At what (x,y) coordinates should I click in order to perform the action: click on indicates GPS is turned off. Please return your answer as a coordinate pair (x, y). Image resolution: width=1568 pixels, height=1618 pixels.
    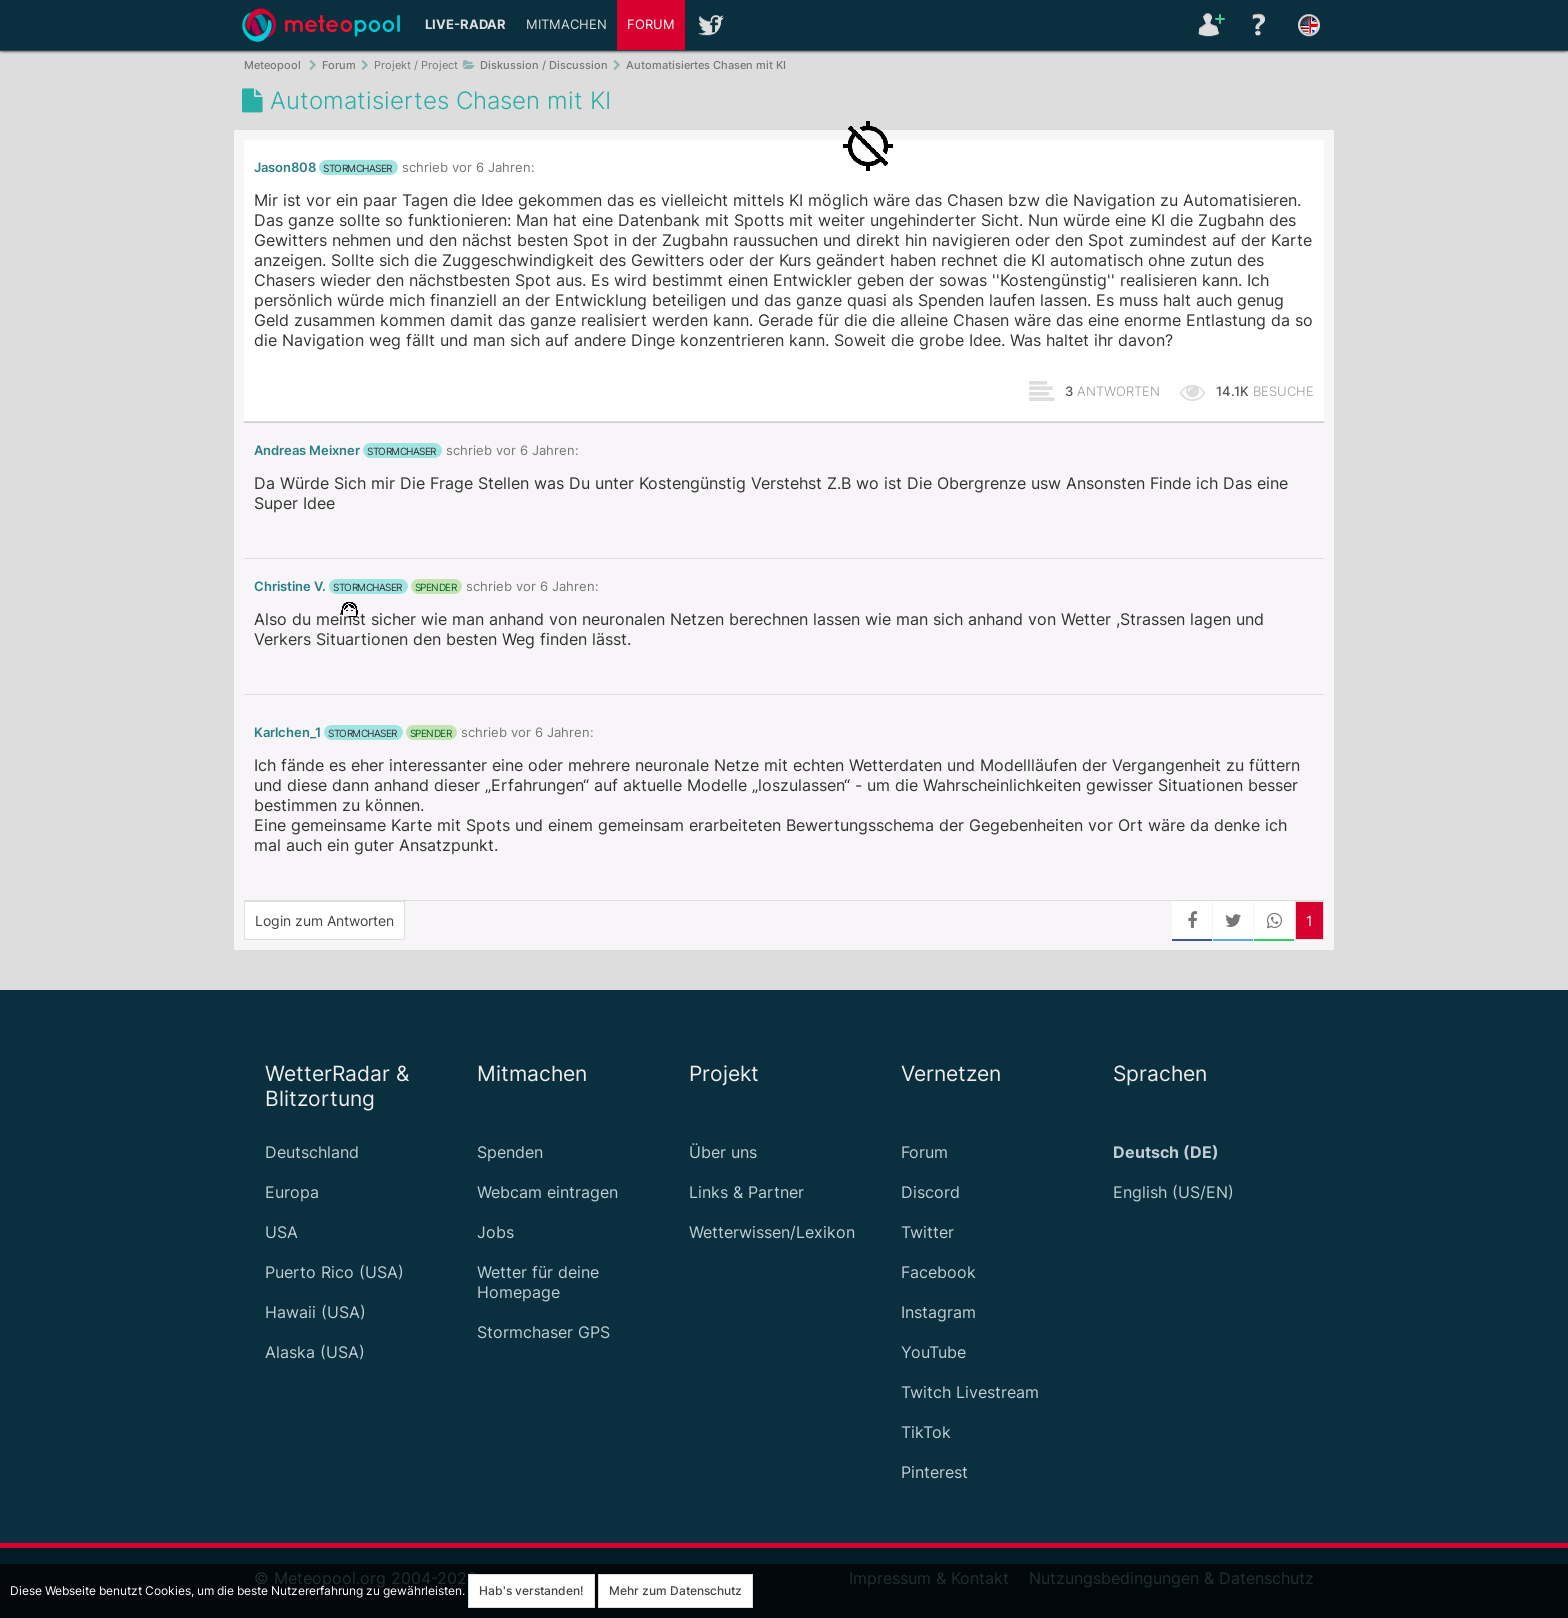
    Looking at the image, I should click on (868, 146).